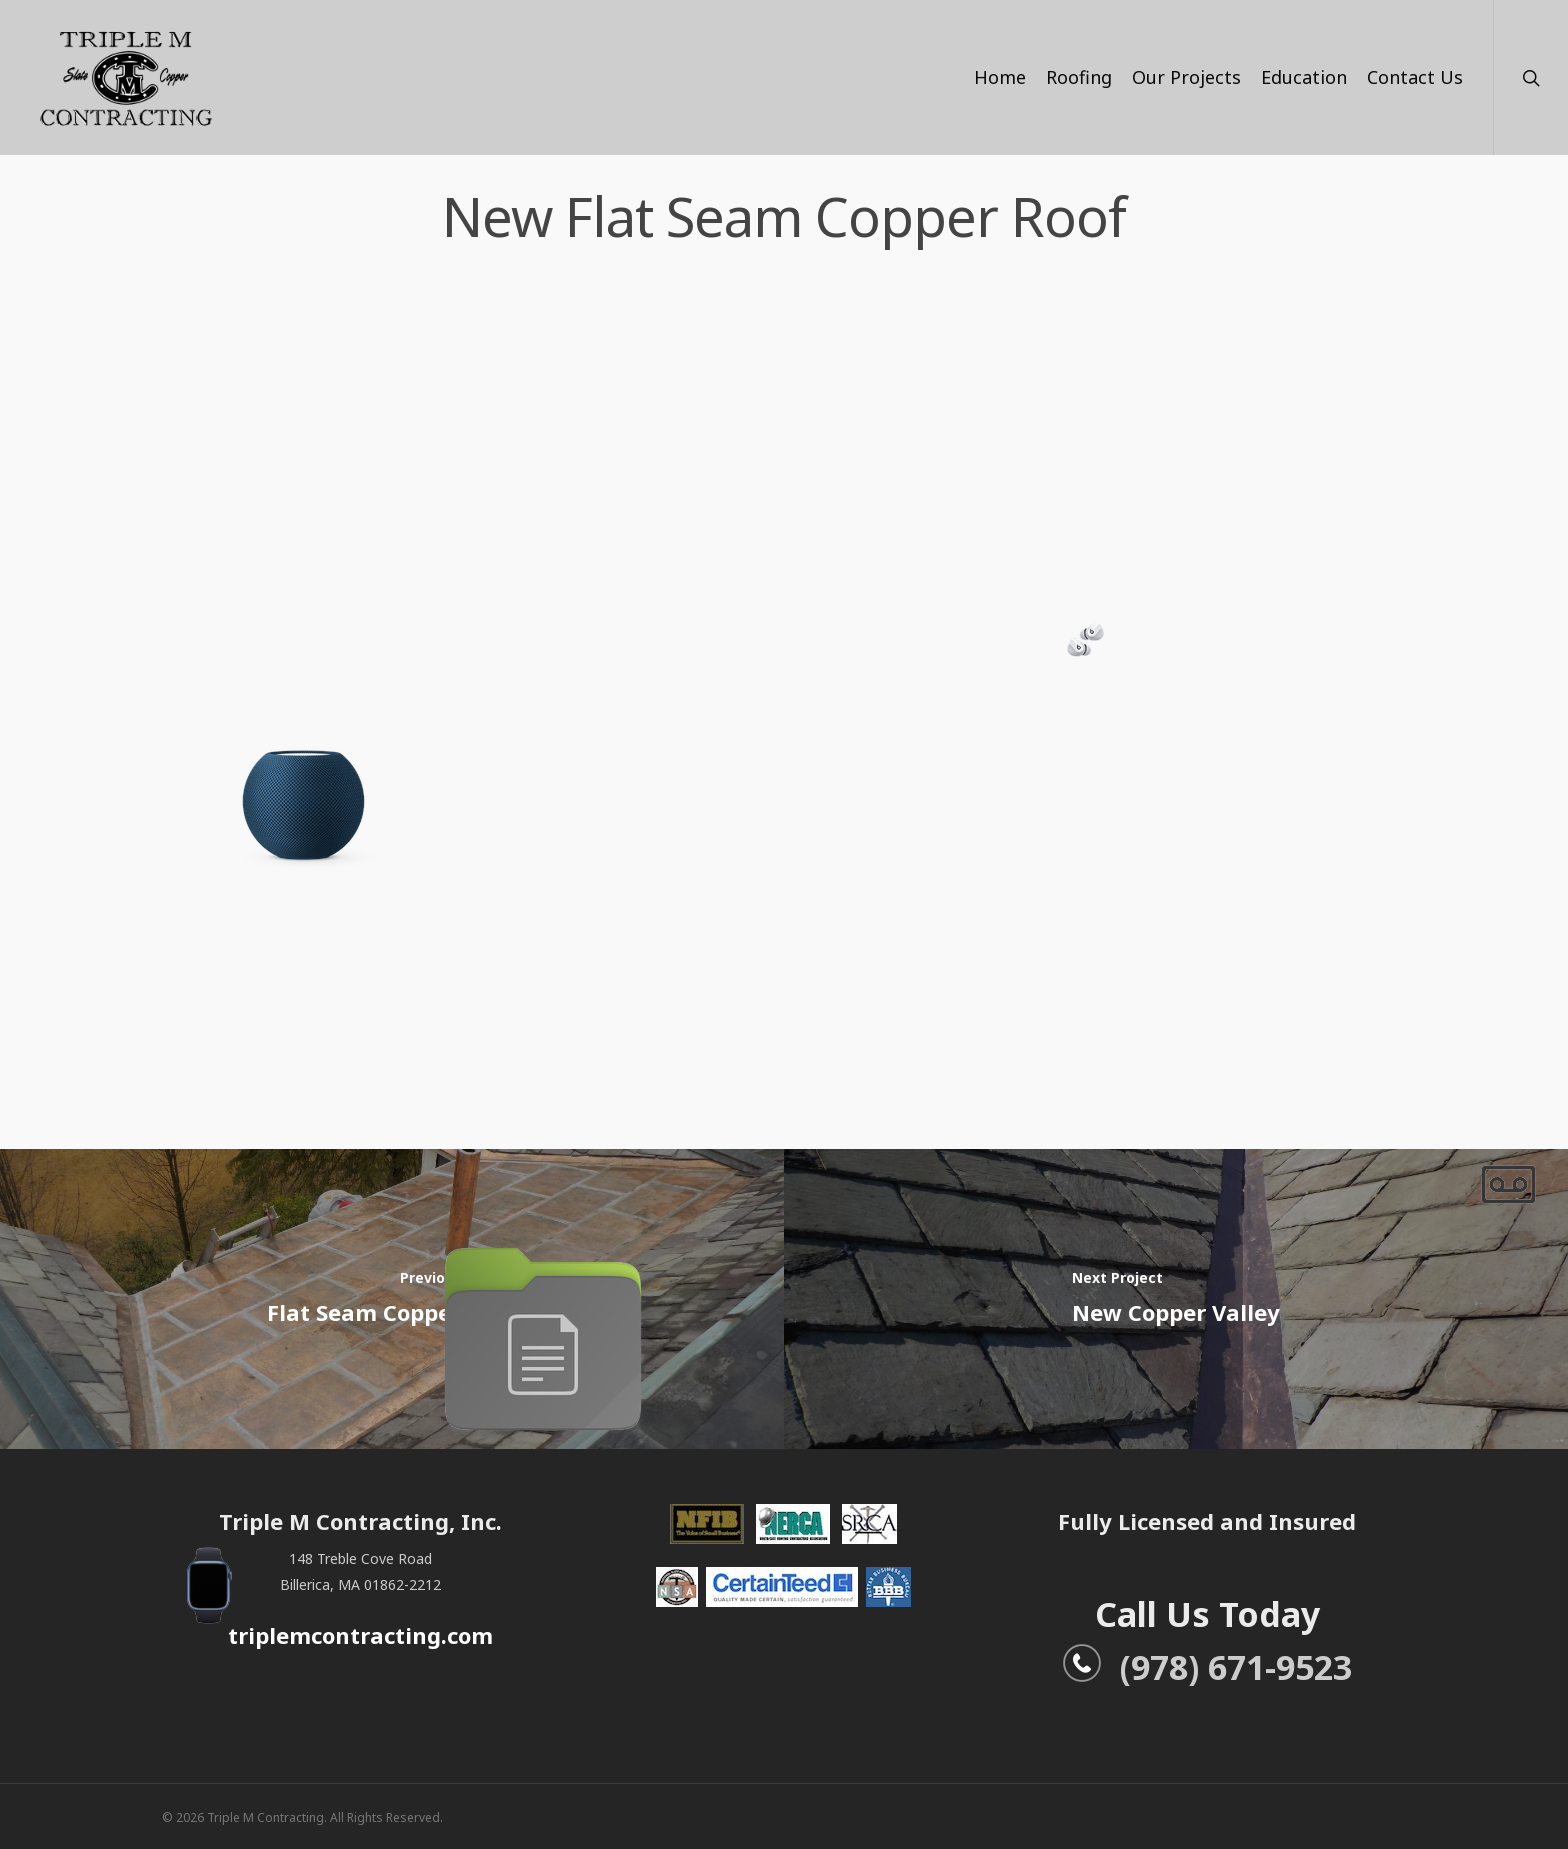  I want to click on connect beats wireless earbuds via bluetooth, so click(1085, 639).